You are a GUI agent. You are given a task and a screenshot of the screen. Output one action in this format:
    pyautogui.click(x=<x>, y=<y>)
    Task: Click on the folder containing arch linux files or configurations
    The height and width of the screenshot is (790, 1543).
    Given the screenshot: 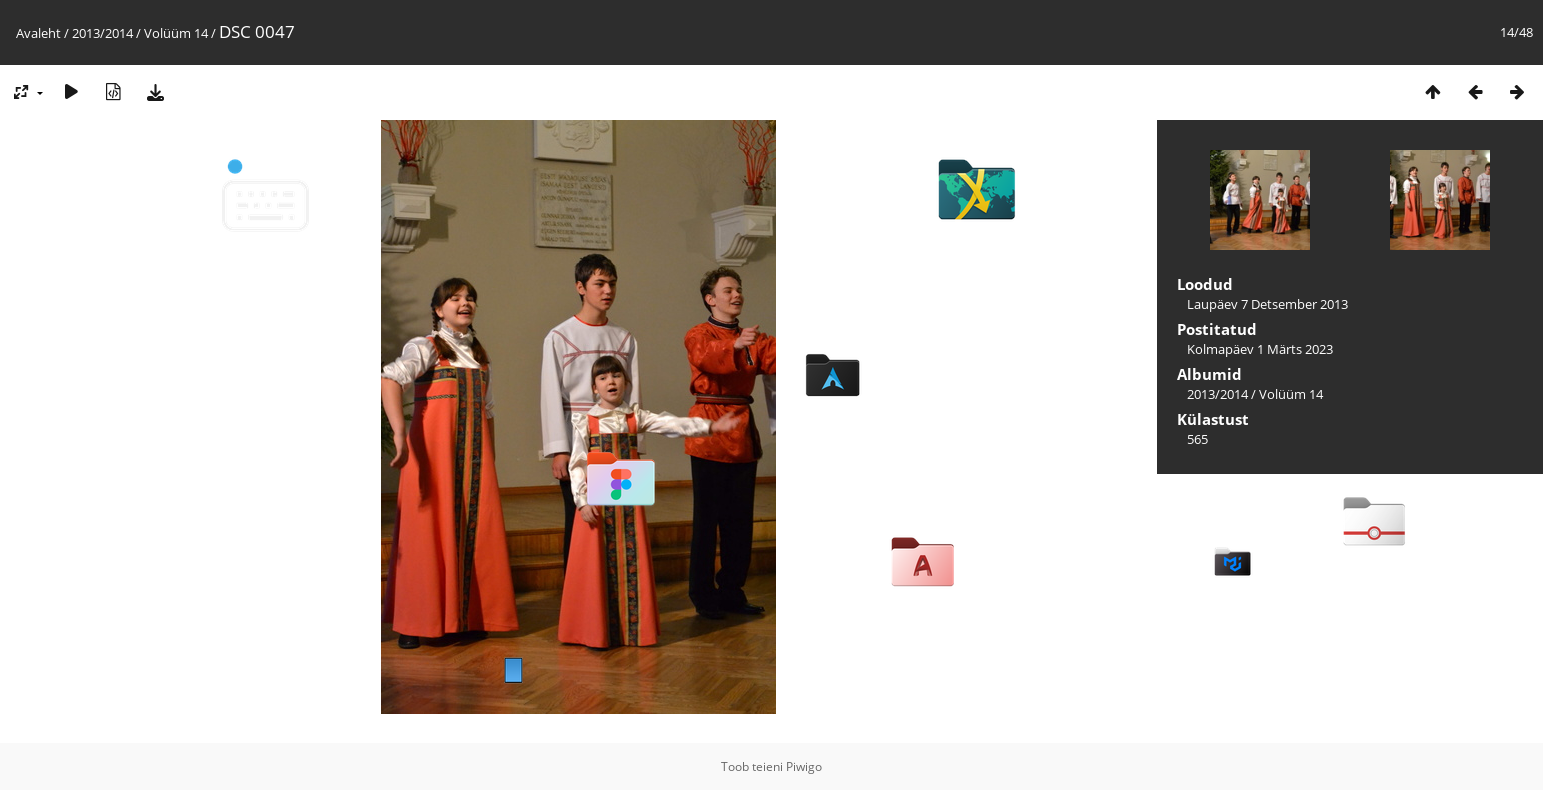 What is the action you would take?
    pyautogui.click(x=832, y=376)
    